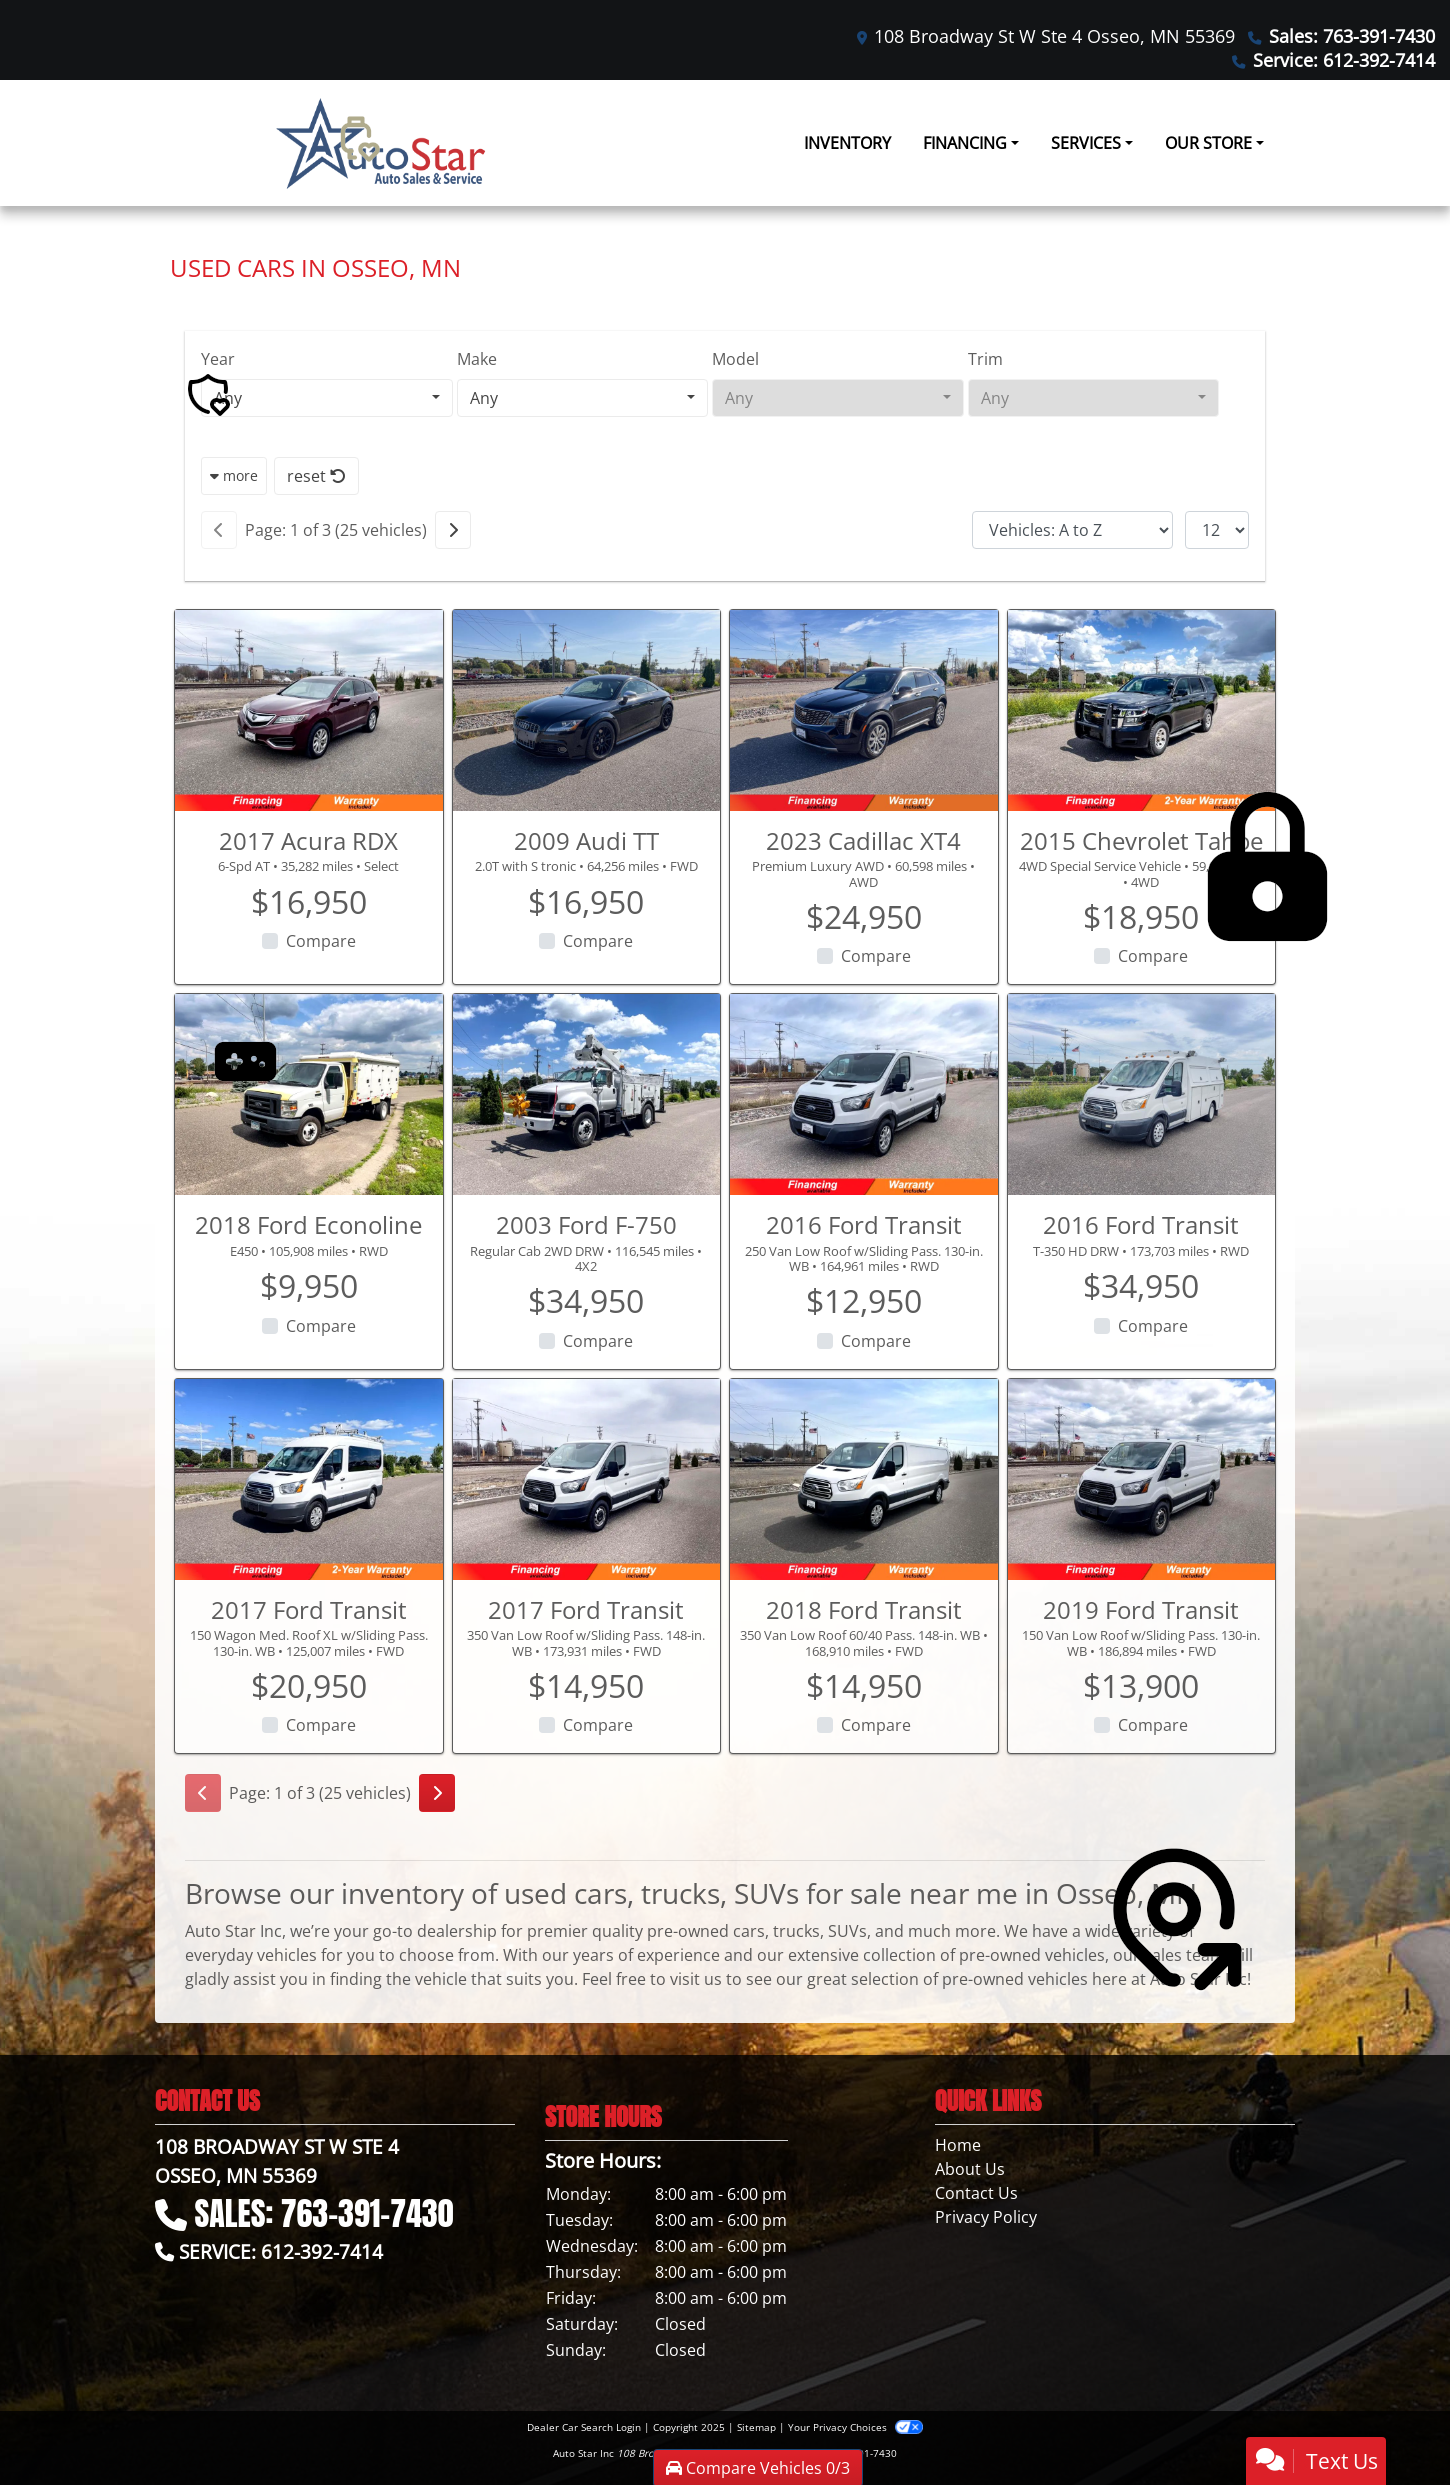 This screenshot has height=2485, width=1450. Describe the element at coordinates (1174, 1916) in the screenshot. I see `share a location with others` at that location.